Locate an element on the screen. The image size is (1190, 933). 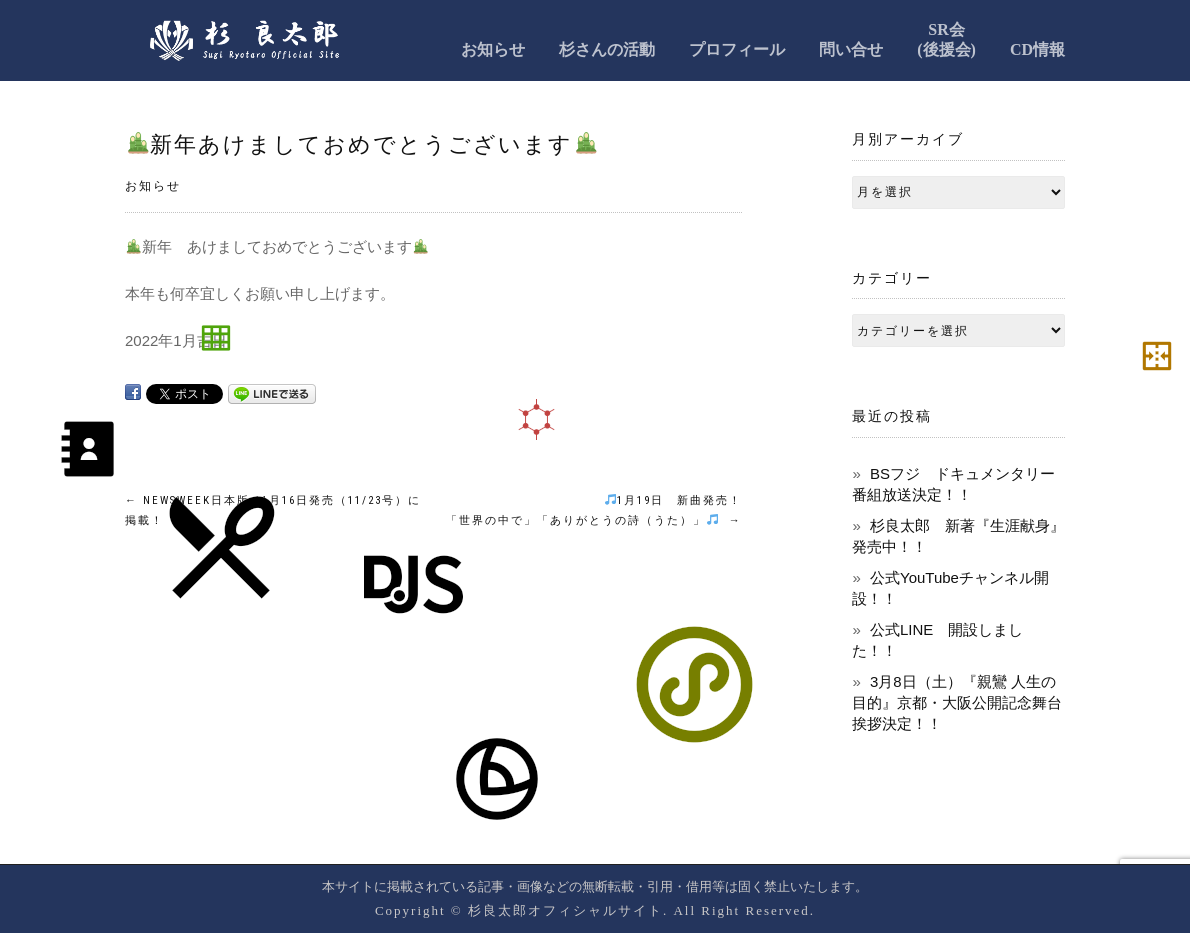
merge selected cells horizontally in a table is located at coordinates (1157, 356).